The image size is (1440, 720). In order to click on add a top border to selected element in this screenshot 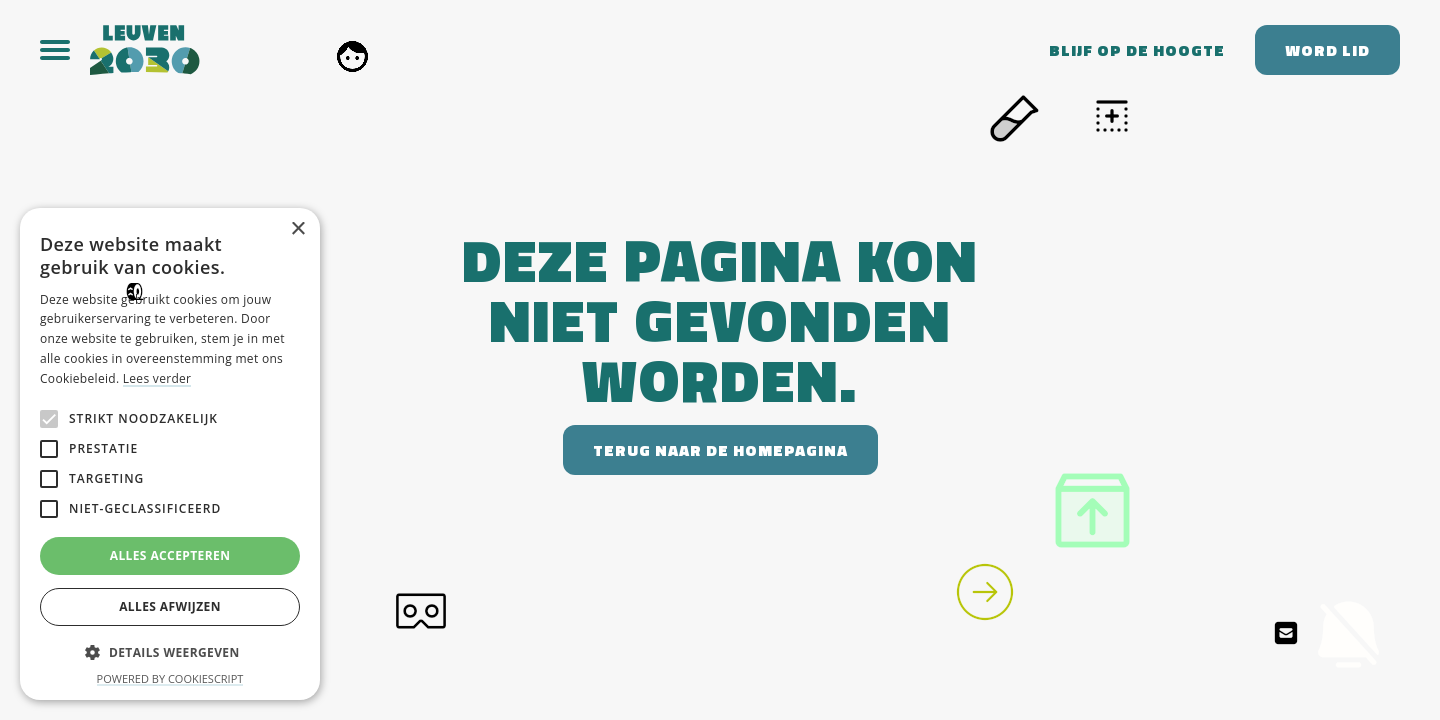, I will do `click(1112, 116)`.